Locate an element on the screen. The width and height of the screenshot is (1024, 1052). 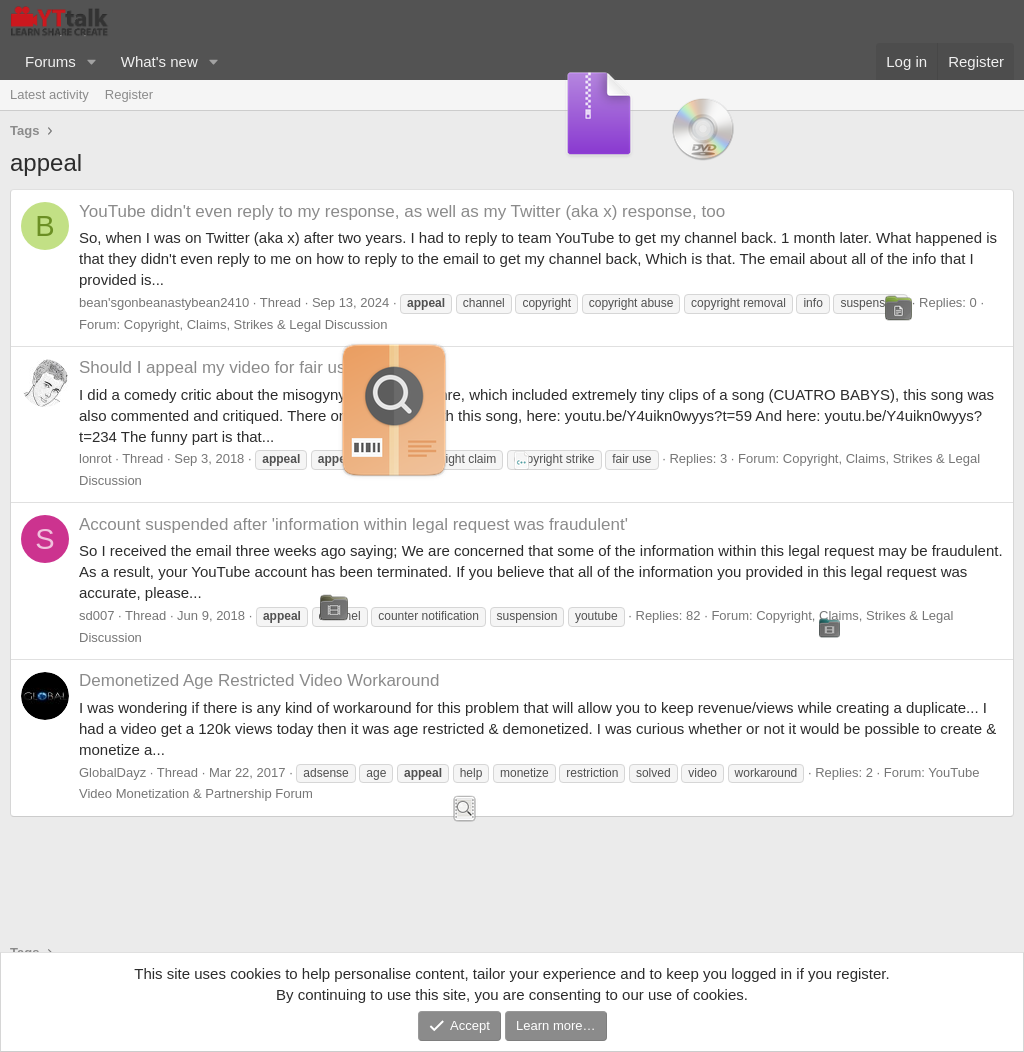
open gnome logs application is located at coordinates (464, 808).